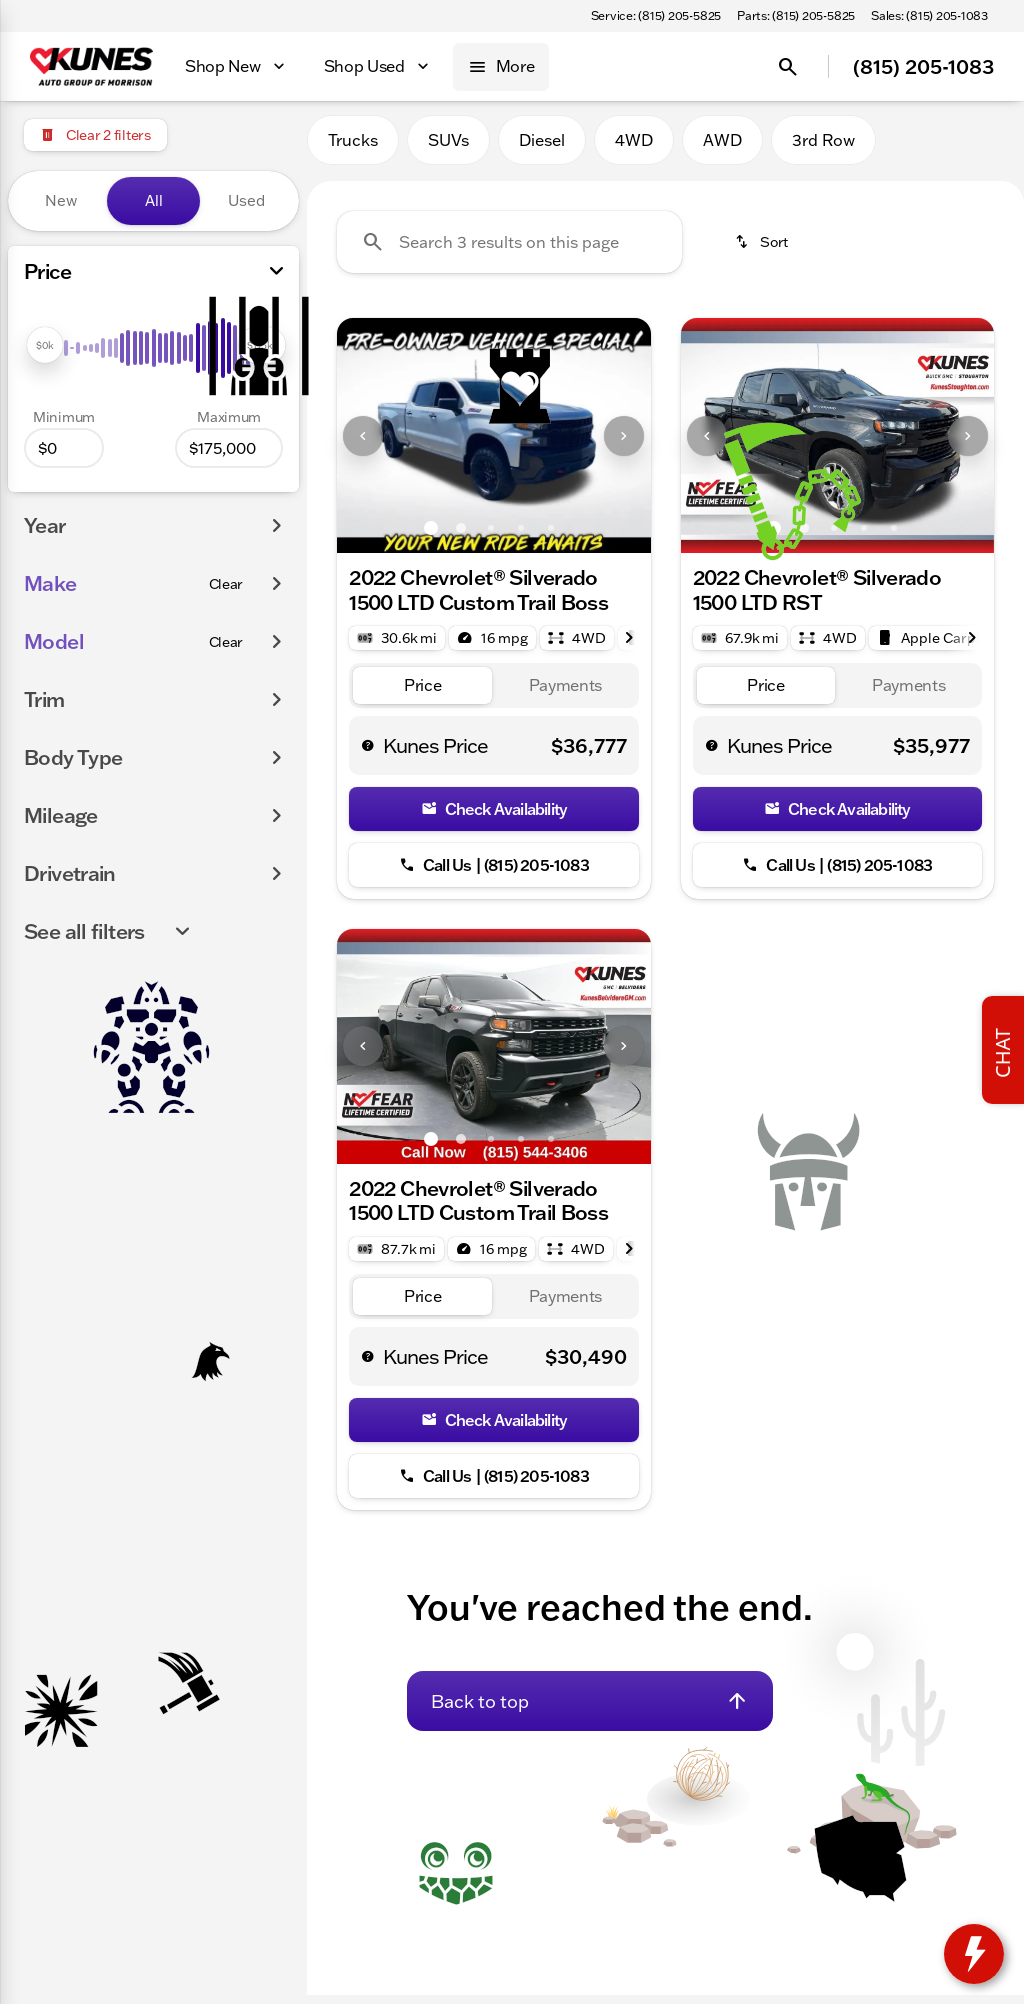 Image resolution: width=1024 pixels, height=2004 pixels. I want to click on access your favorite or saved fortress in a game, so click(520, 386).